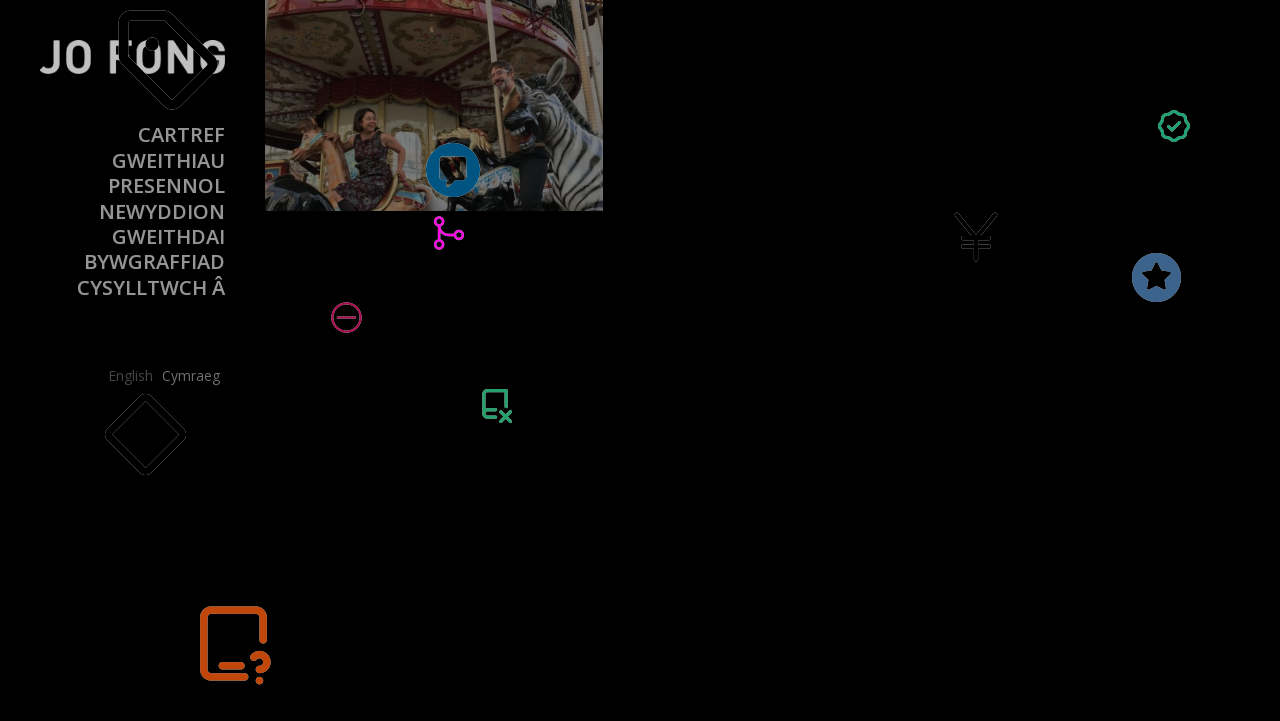 This screenshot has height=721, width=1280. Describe the element at coordinates (165, 57) in the screenshot. I see `add or manage tags` at that location.